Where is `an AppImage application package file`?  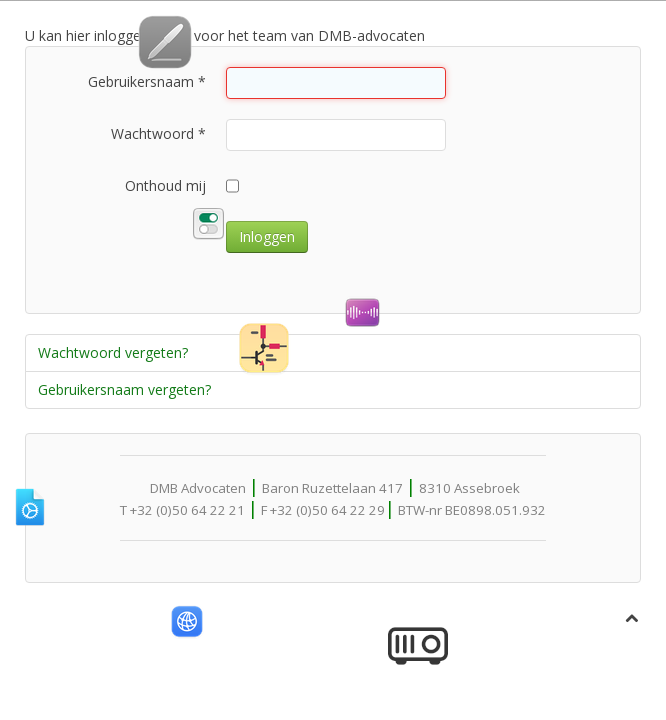
an AppImage application package file is located at coordinates (30, 507).